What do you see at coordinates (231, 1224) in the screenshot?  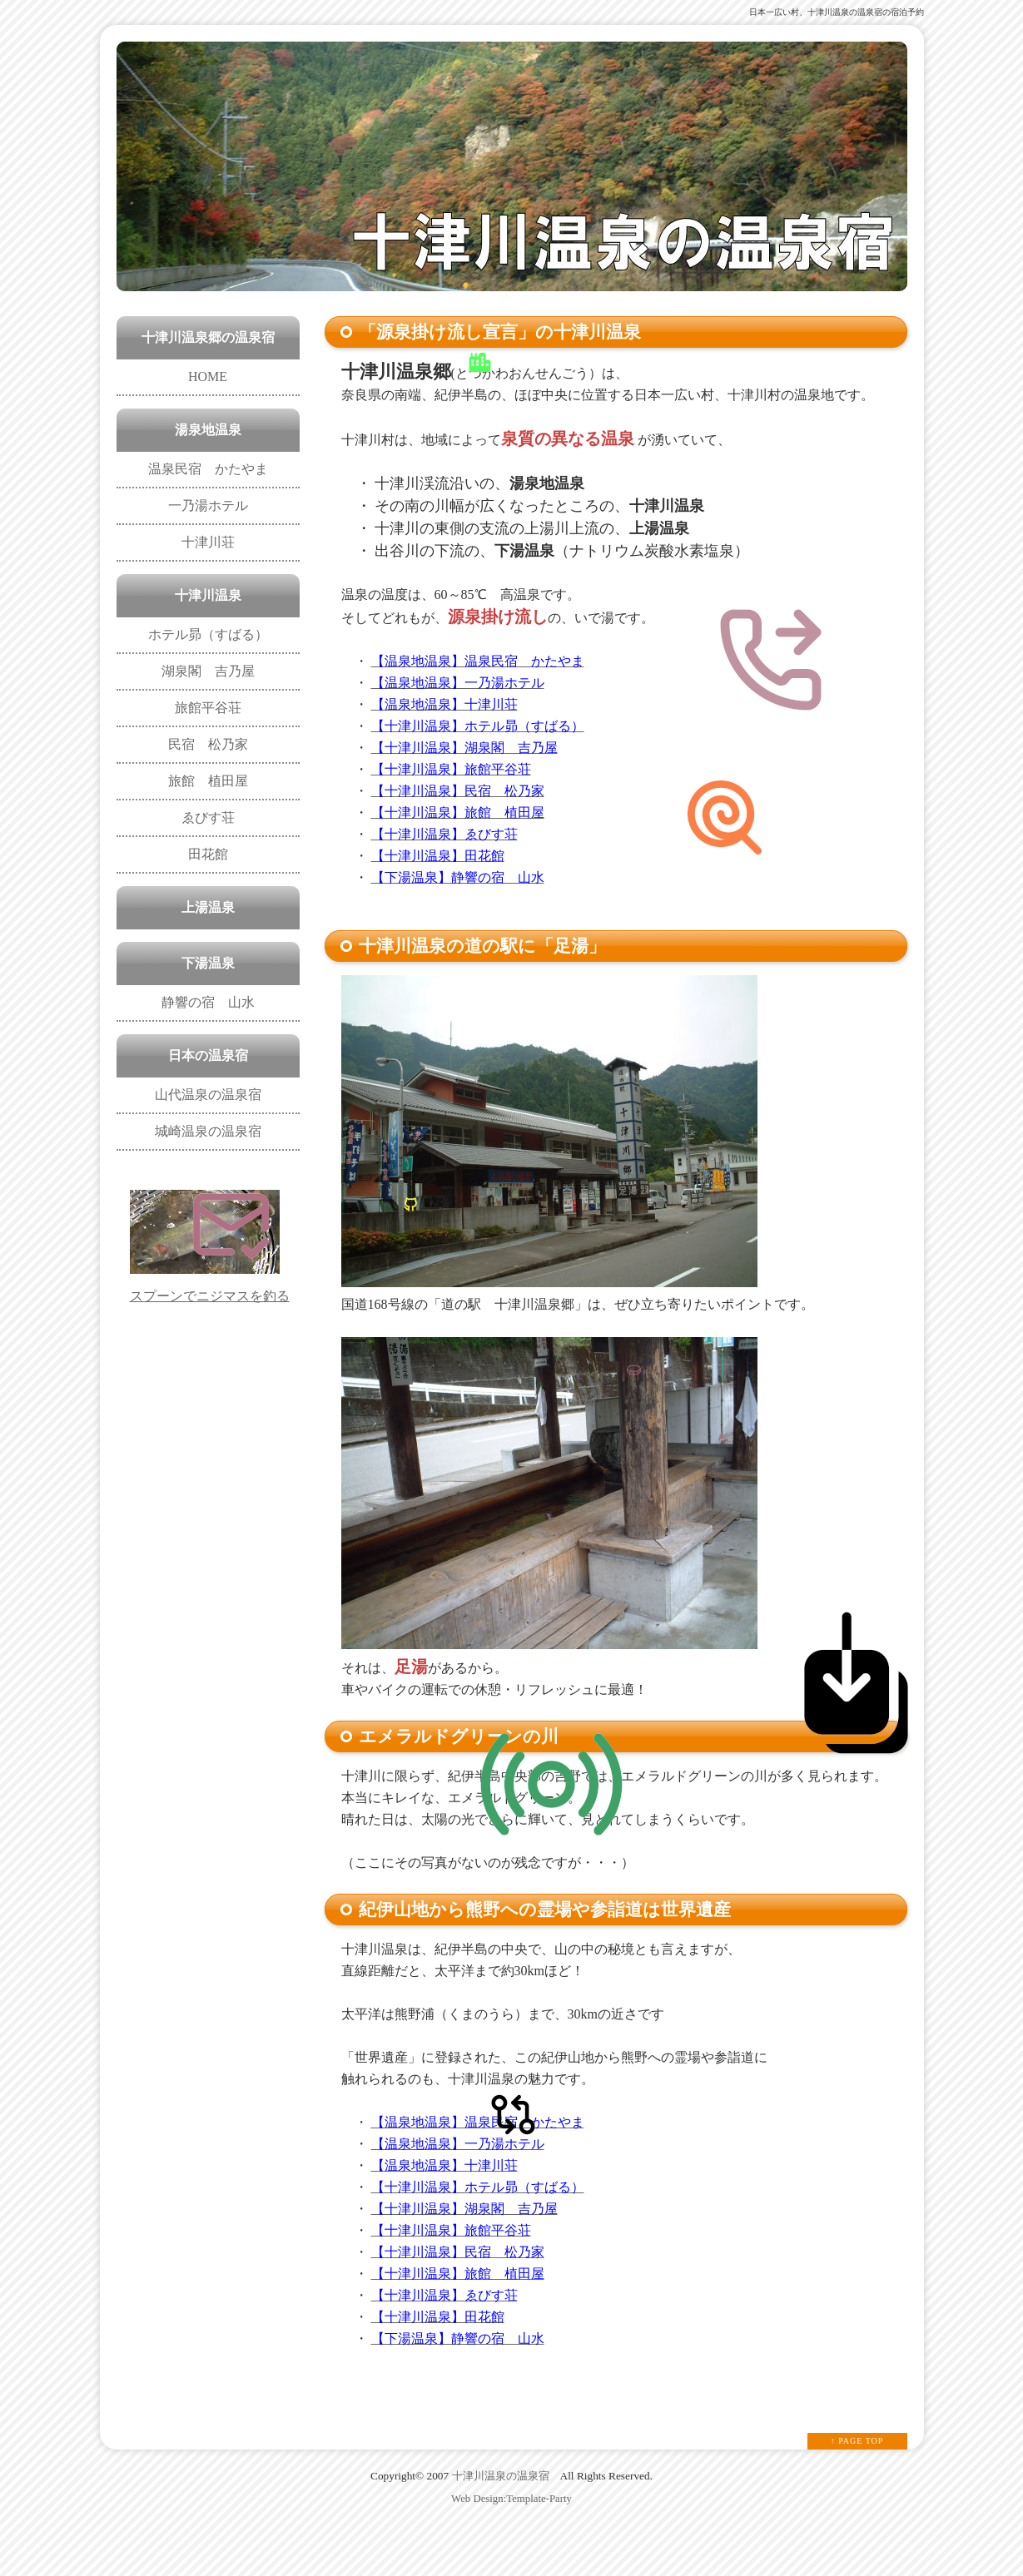 I see `email sent successfully` at bounding box center [231, 1224].